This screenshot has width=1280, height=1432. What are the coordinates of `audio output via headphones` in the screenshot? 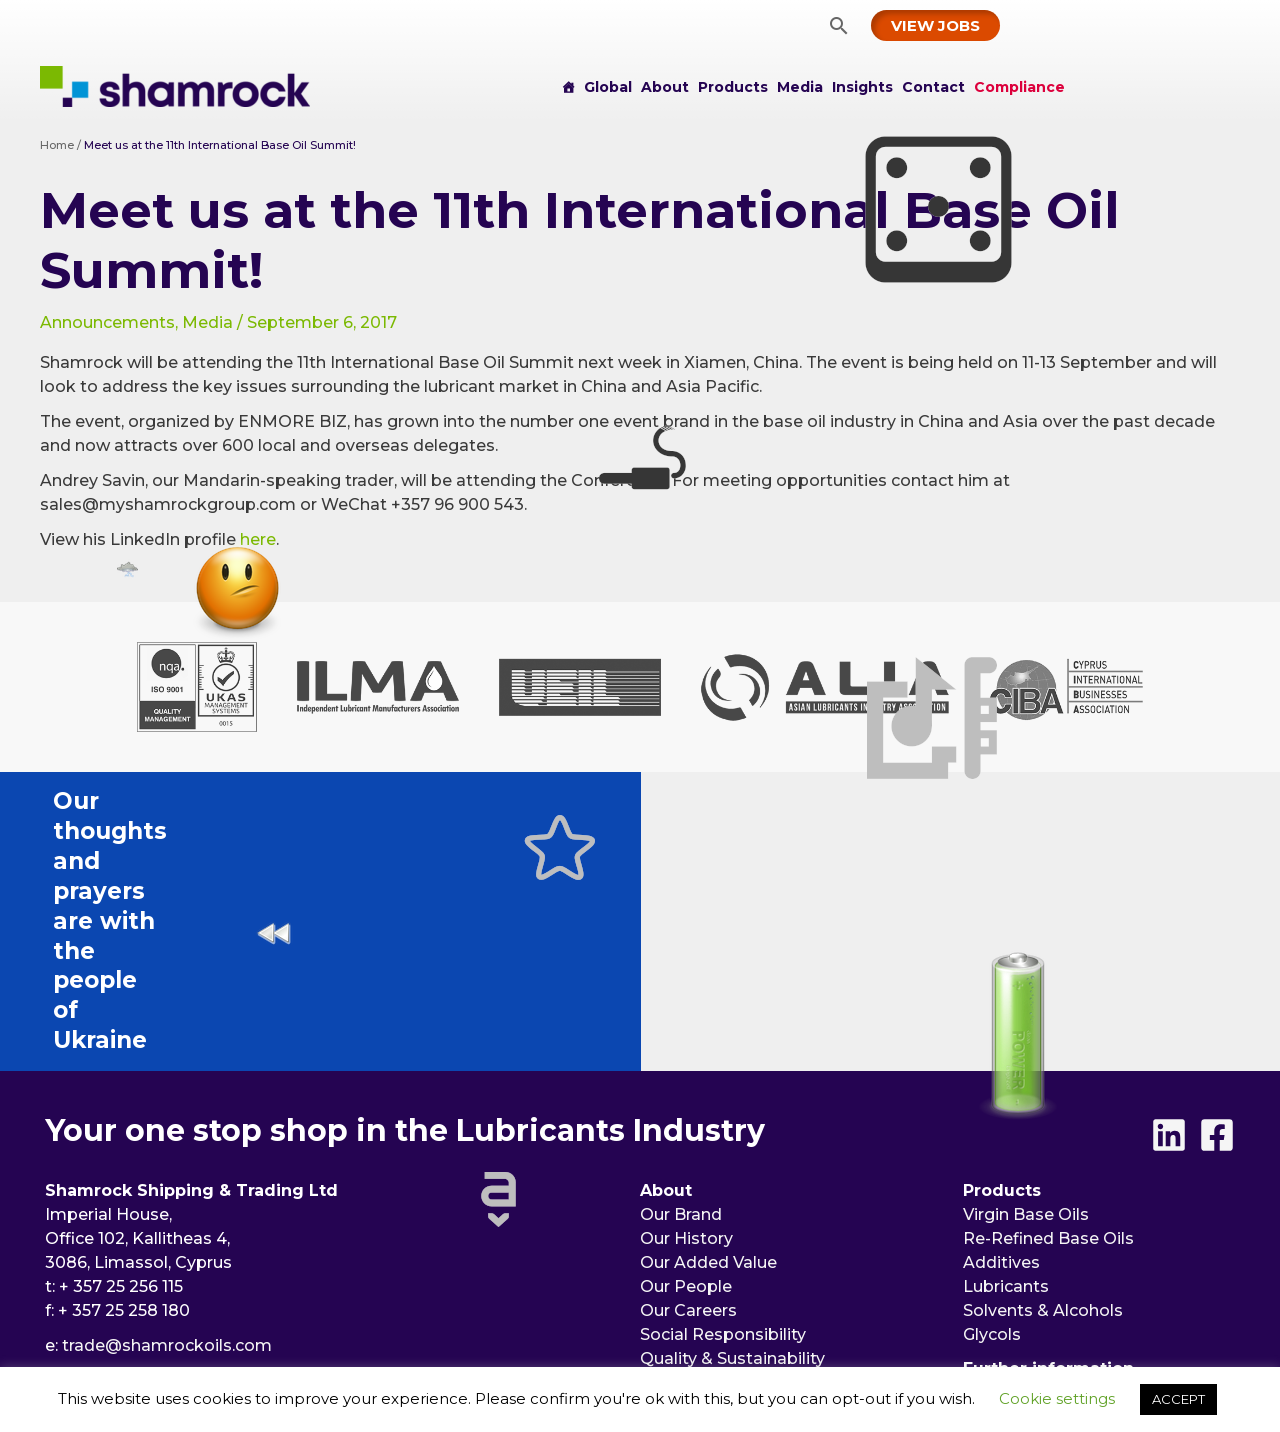 It's located at (642, 467).